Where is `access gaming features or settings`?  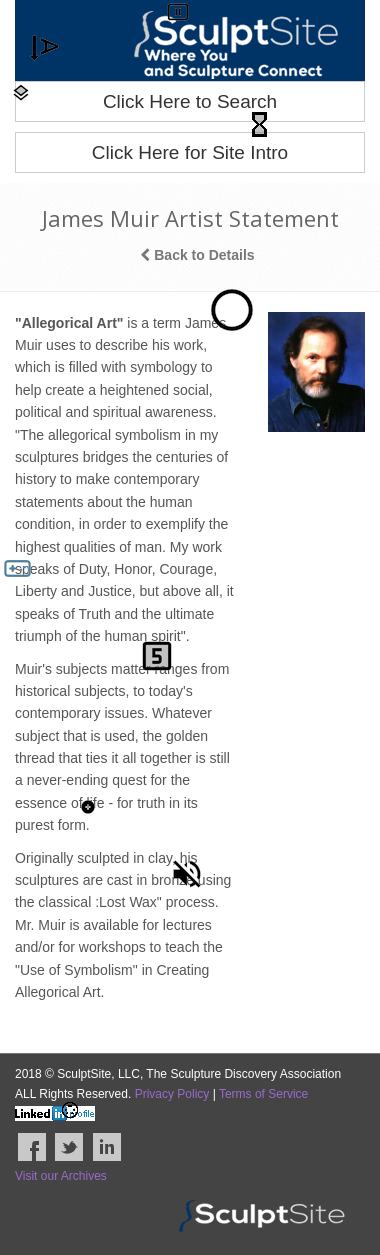 access gaming features or settings is located at coordinates (17, 568).